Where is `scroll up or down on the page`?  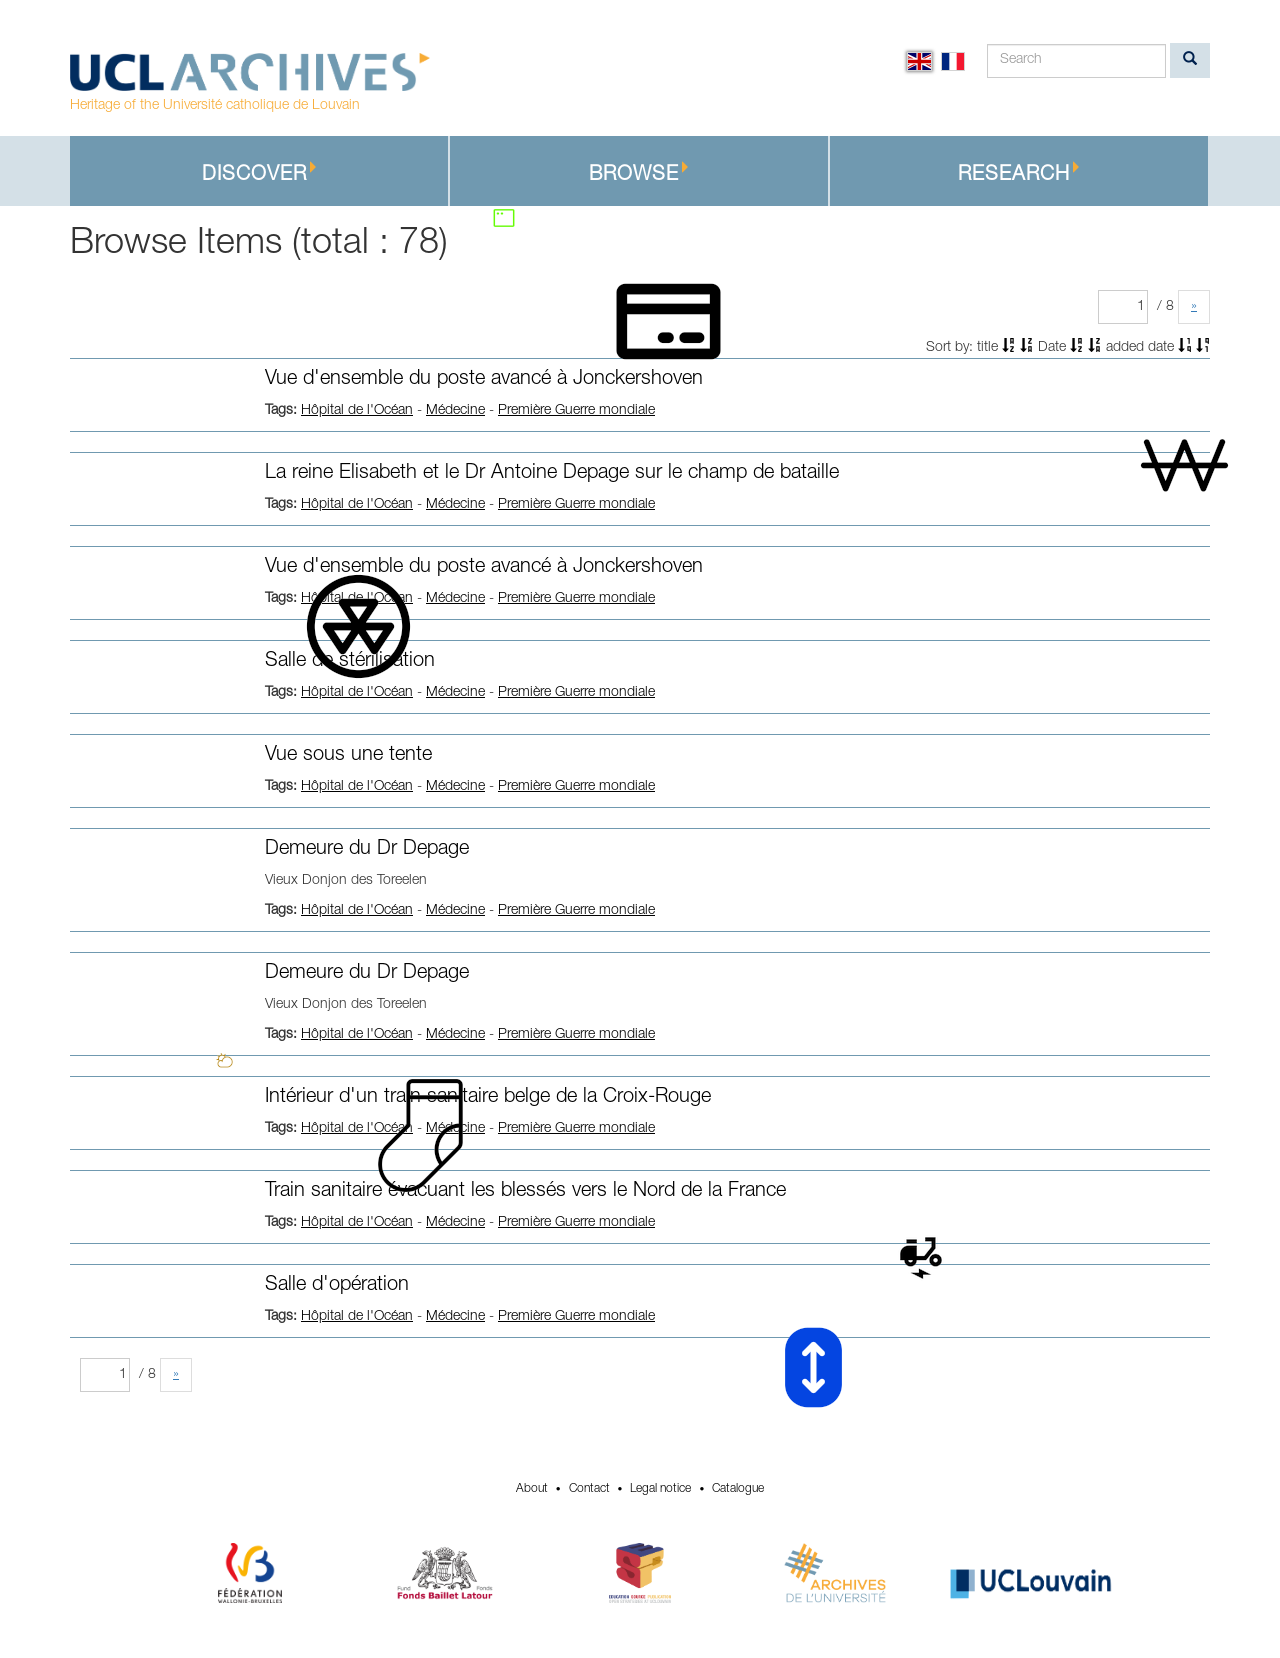 scroll up or down on the page is located at coordinates (813, 1367).